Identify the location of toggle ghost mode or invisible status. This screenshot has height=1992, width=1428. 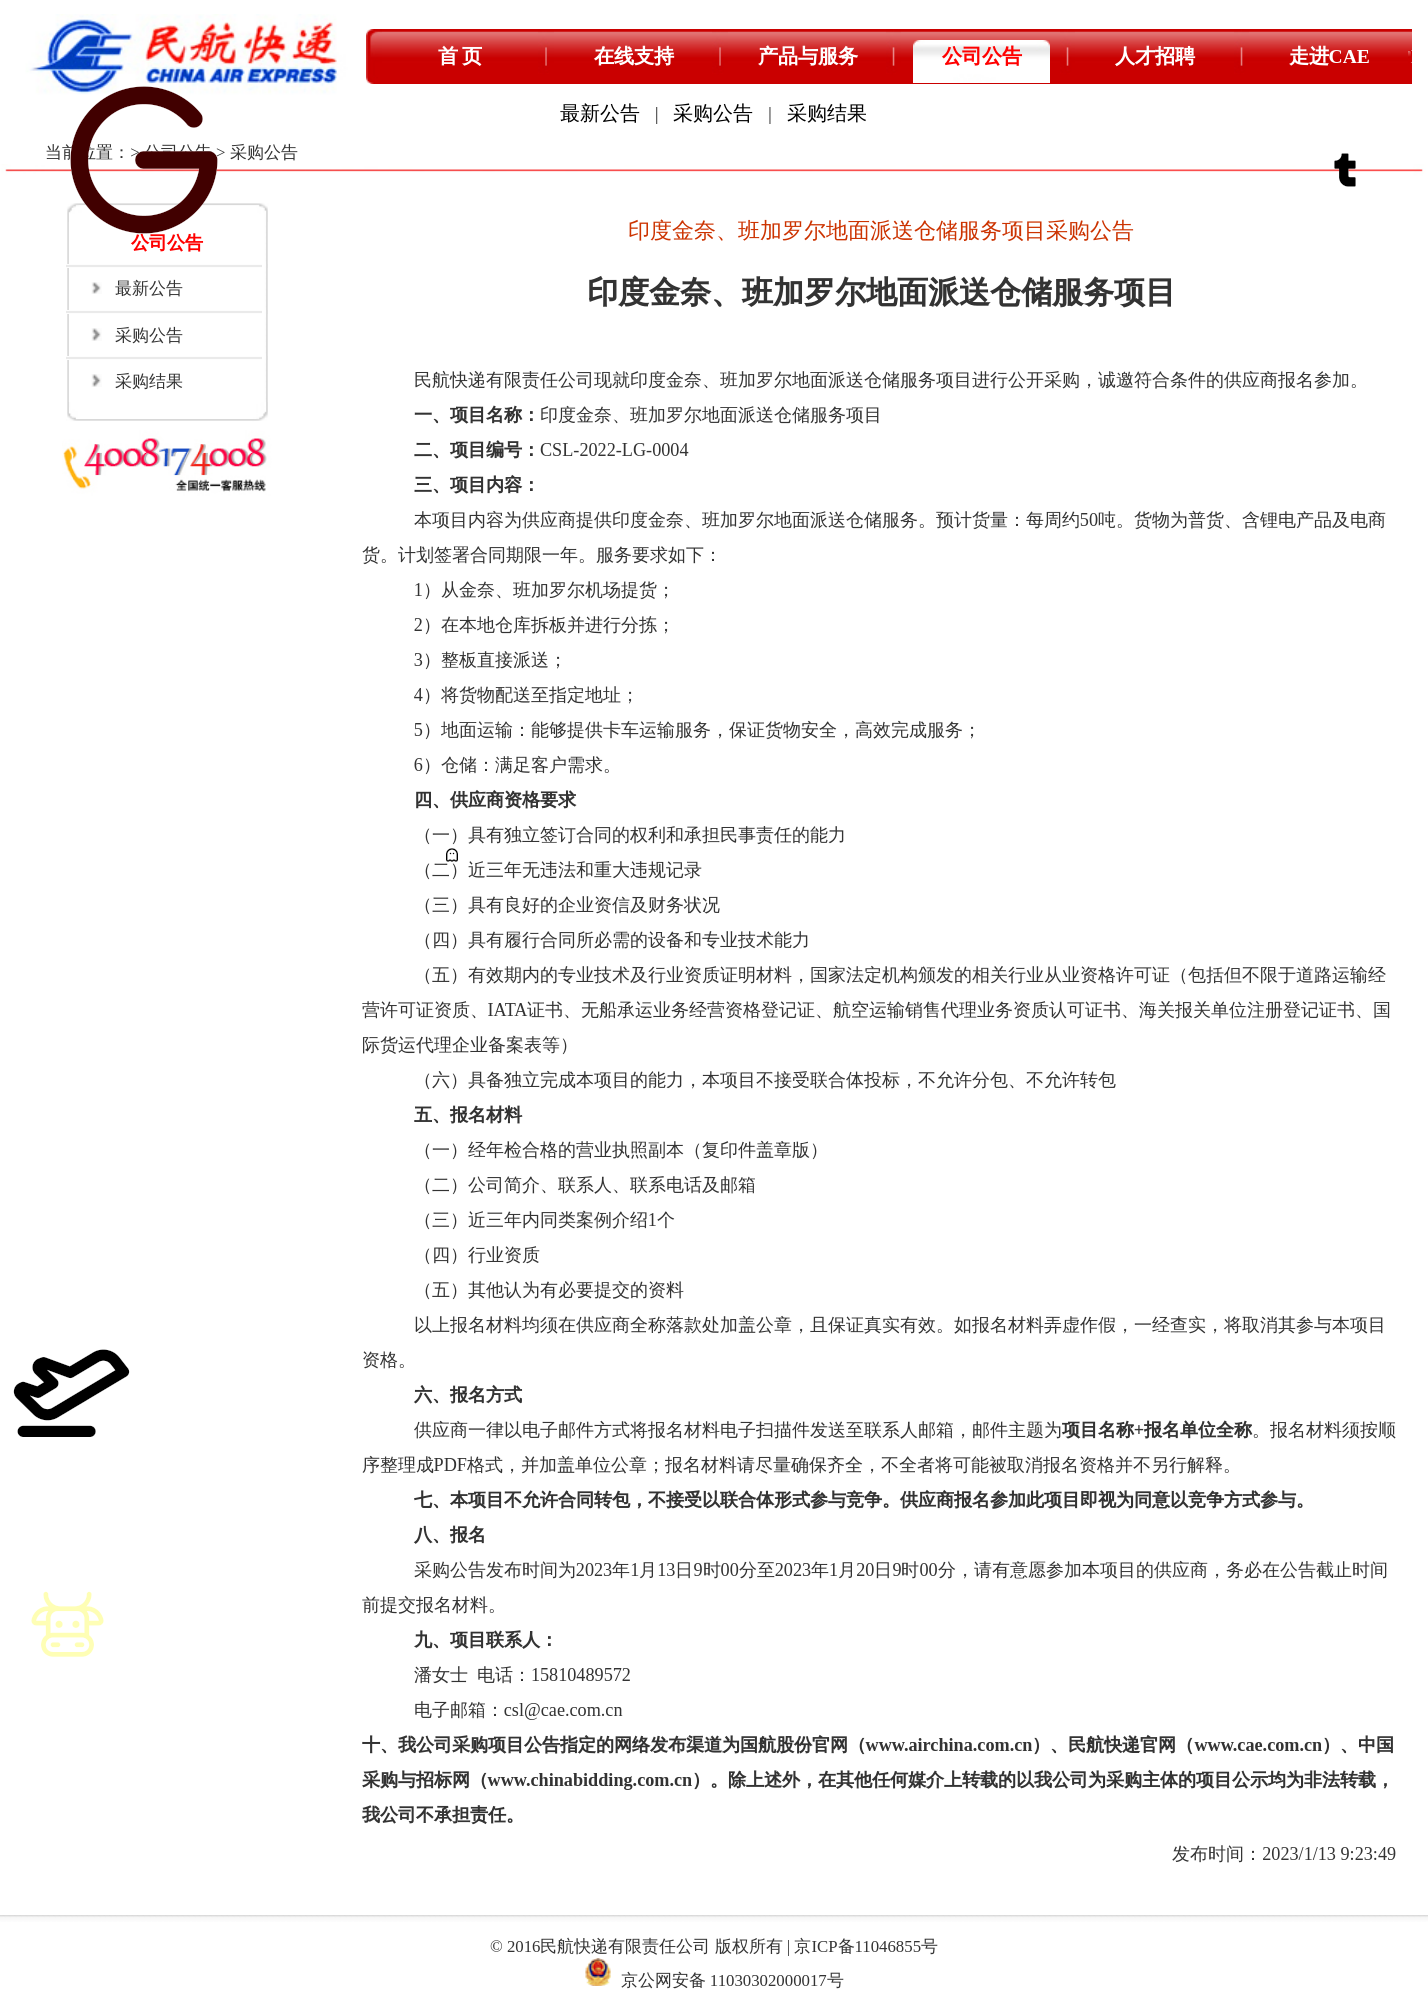
(452, 855).